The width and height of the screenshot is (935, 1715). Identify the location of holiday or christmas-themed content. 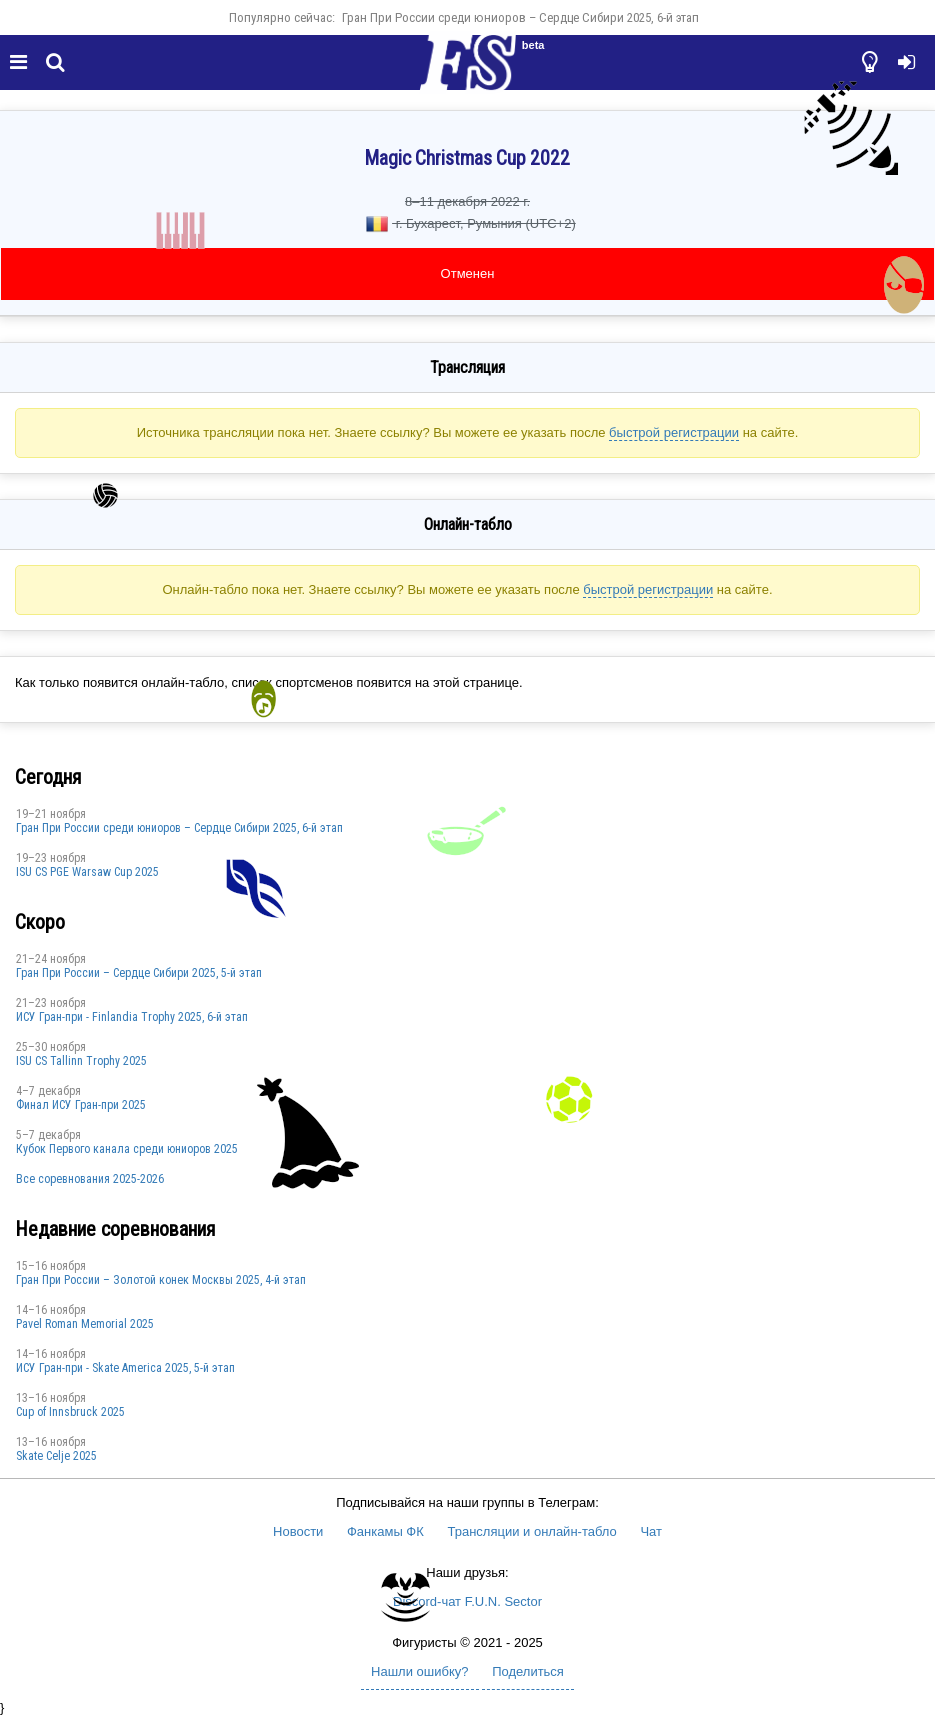
(308, 1133).